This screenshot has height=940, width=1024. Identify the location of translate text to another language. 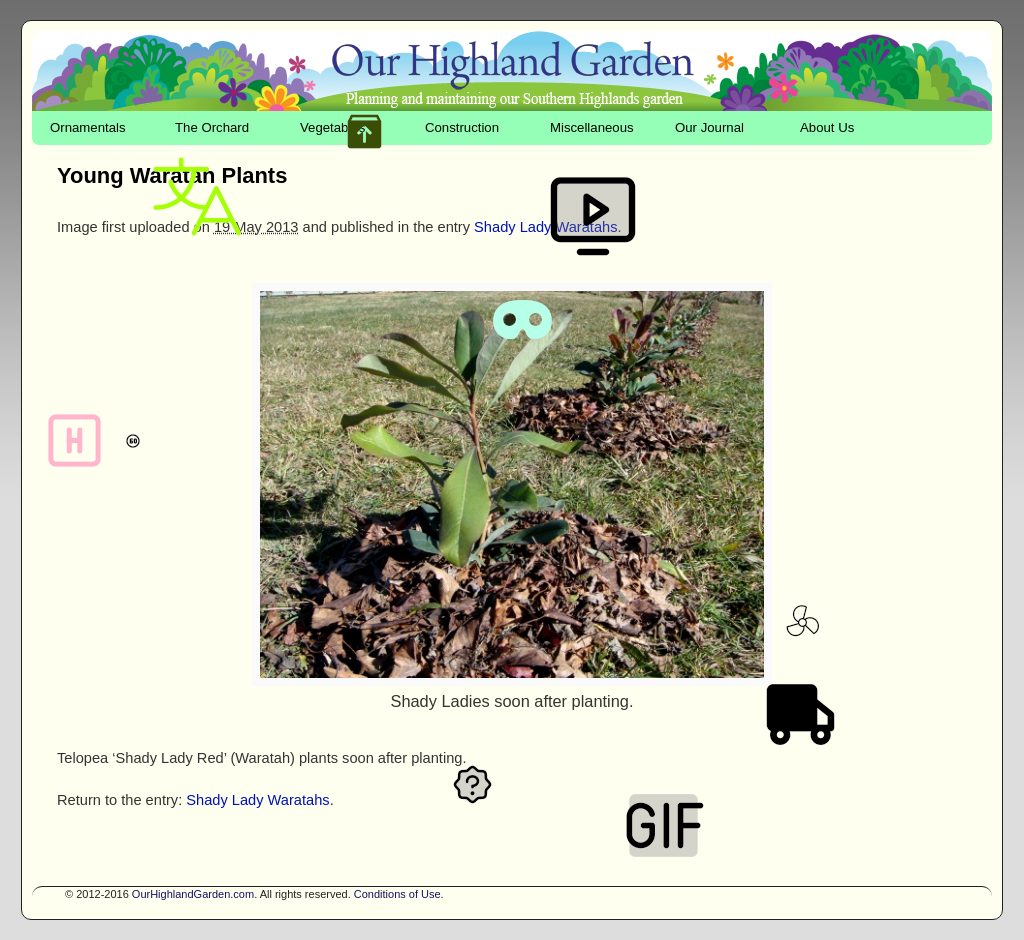
(194, 198).